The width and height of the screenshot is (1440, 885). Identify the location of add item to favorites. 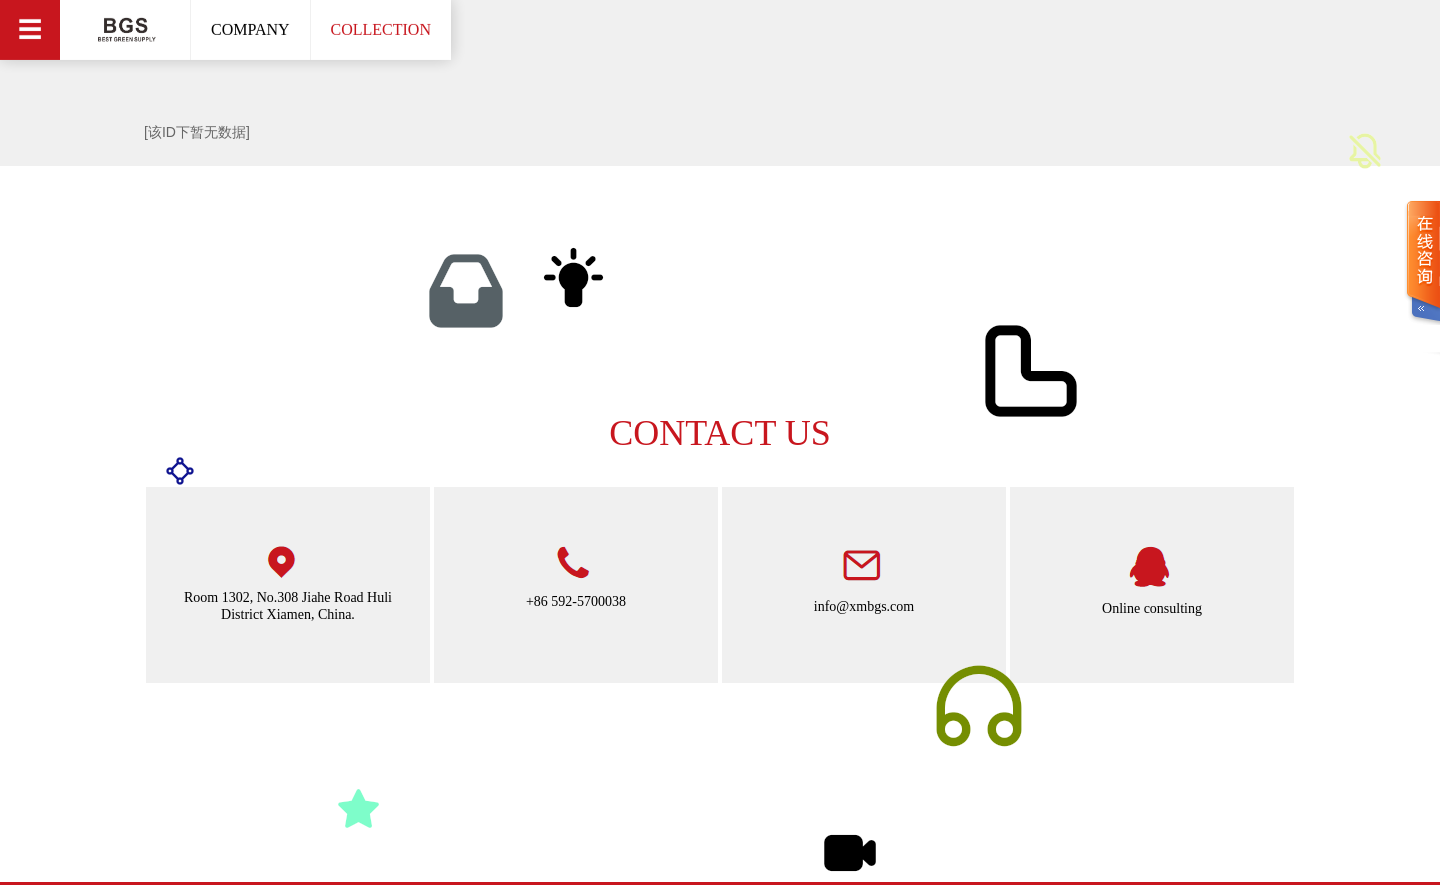
(358, 809).